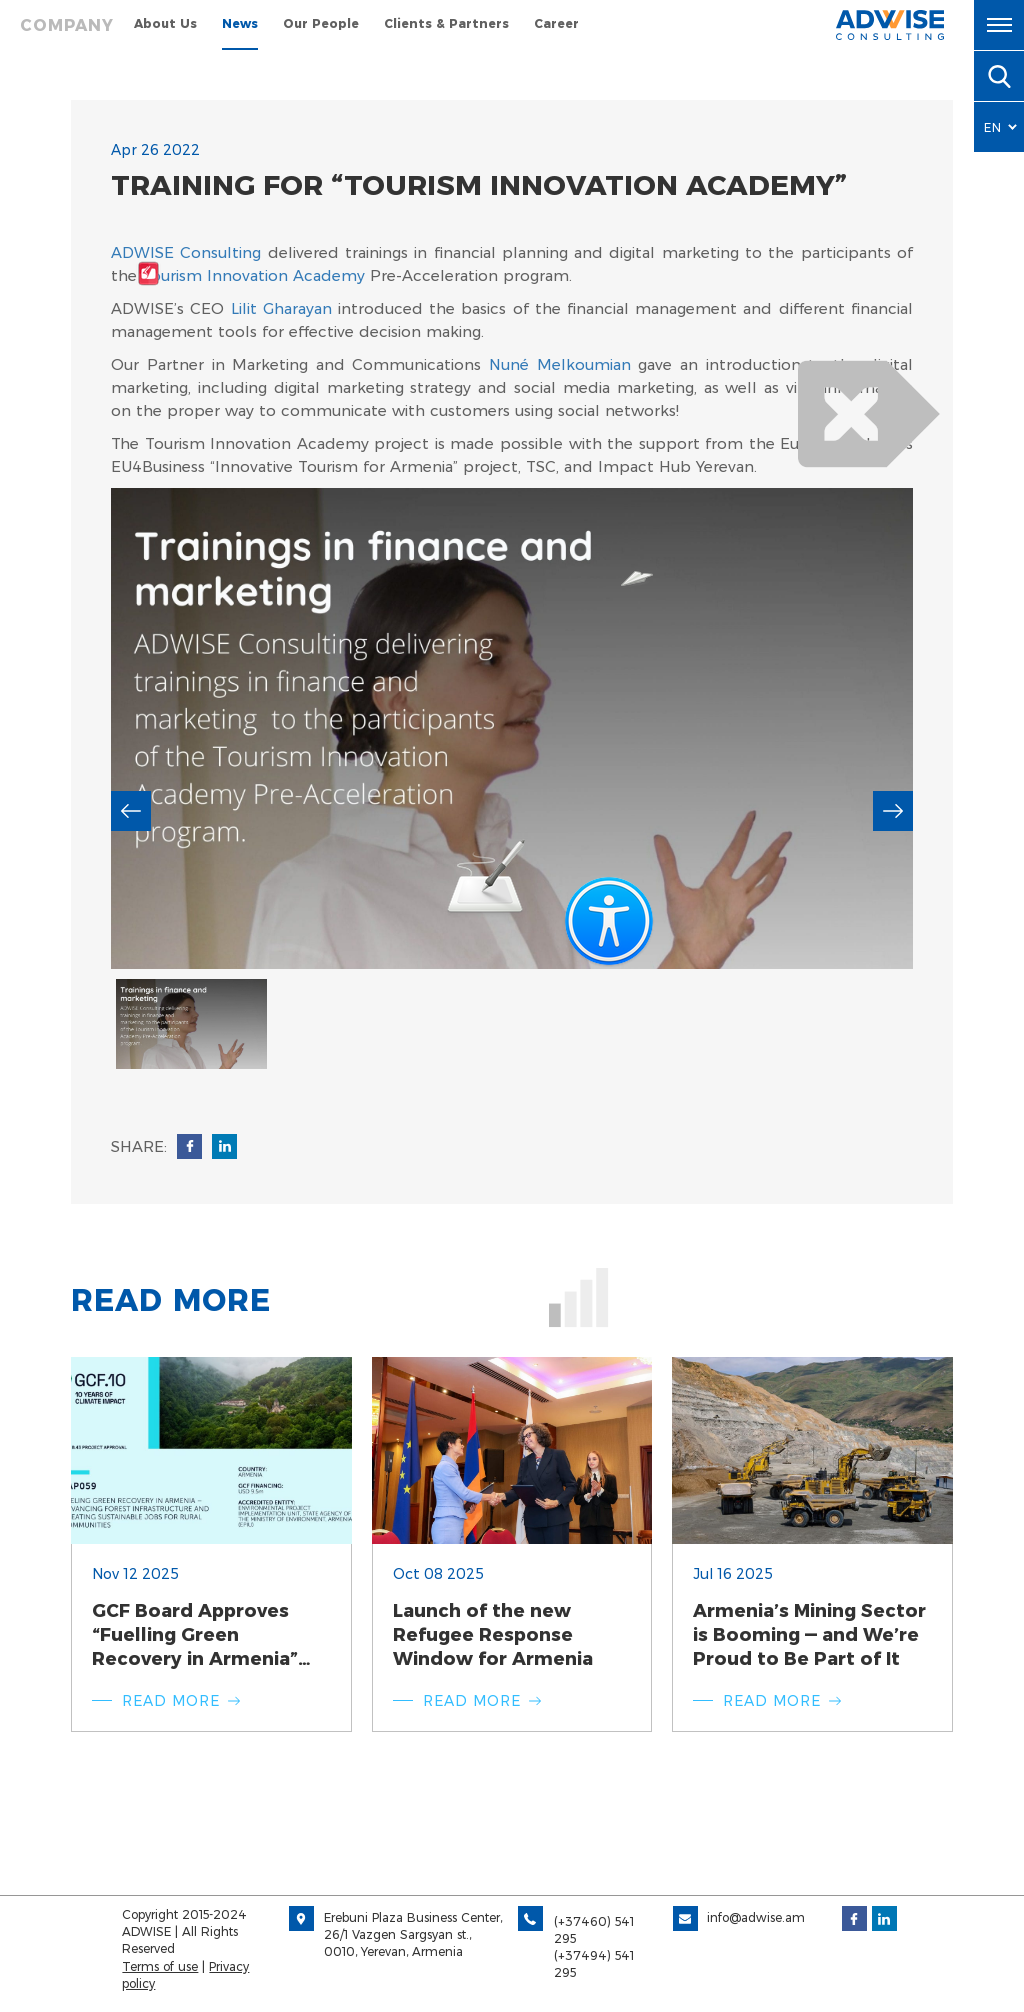  What do you see at coordinates (869, 414) in the screenshot?
I see `clear text input field (right-to-left layout)` at bounding box center [869, 414].